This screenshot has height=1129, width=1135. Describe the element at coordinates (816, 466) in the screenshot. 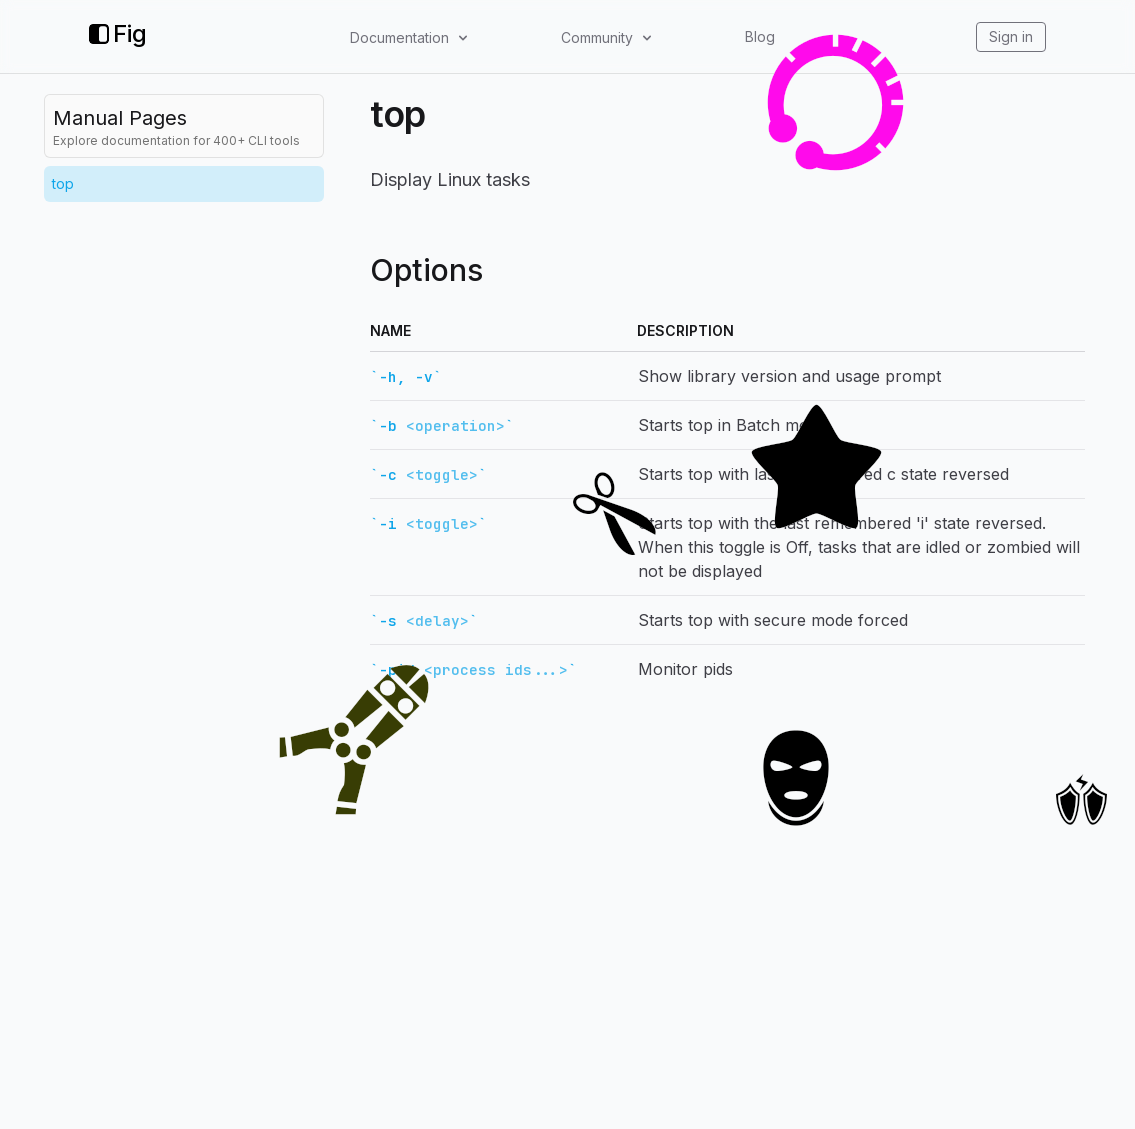

I see `add item to favorites` at that location.